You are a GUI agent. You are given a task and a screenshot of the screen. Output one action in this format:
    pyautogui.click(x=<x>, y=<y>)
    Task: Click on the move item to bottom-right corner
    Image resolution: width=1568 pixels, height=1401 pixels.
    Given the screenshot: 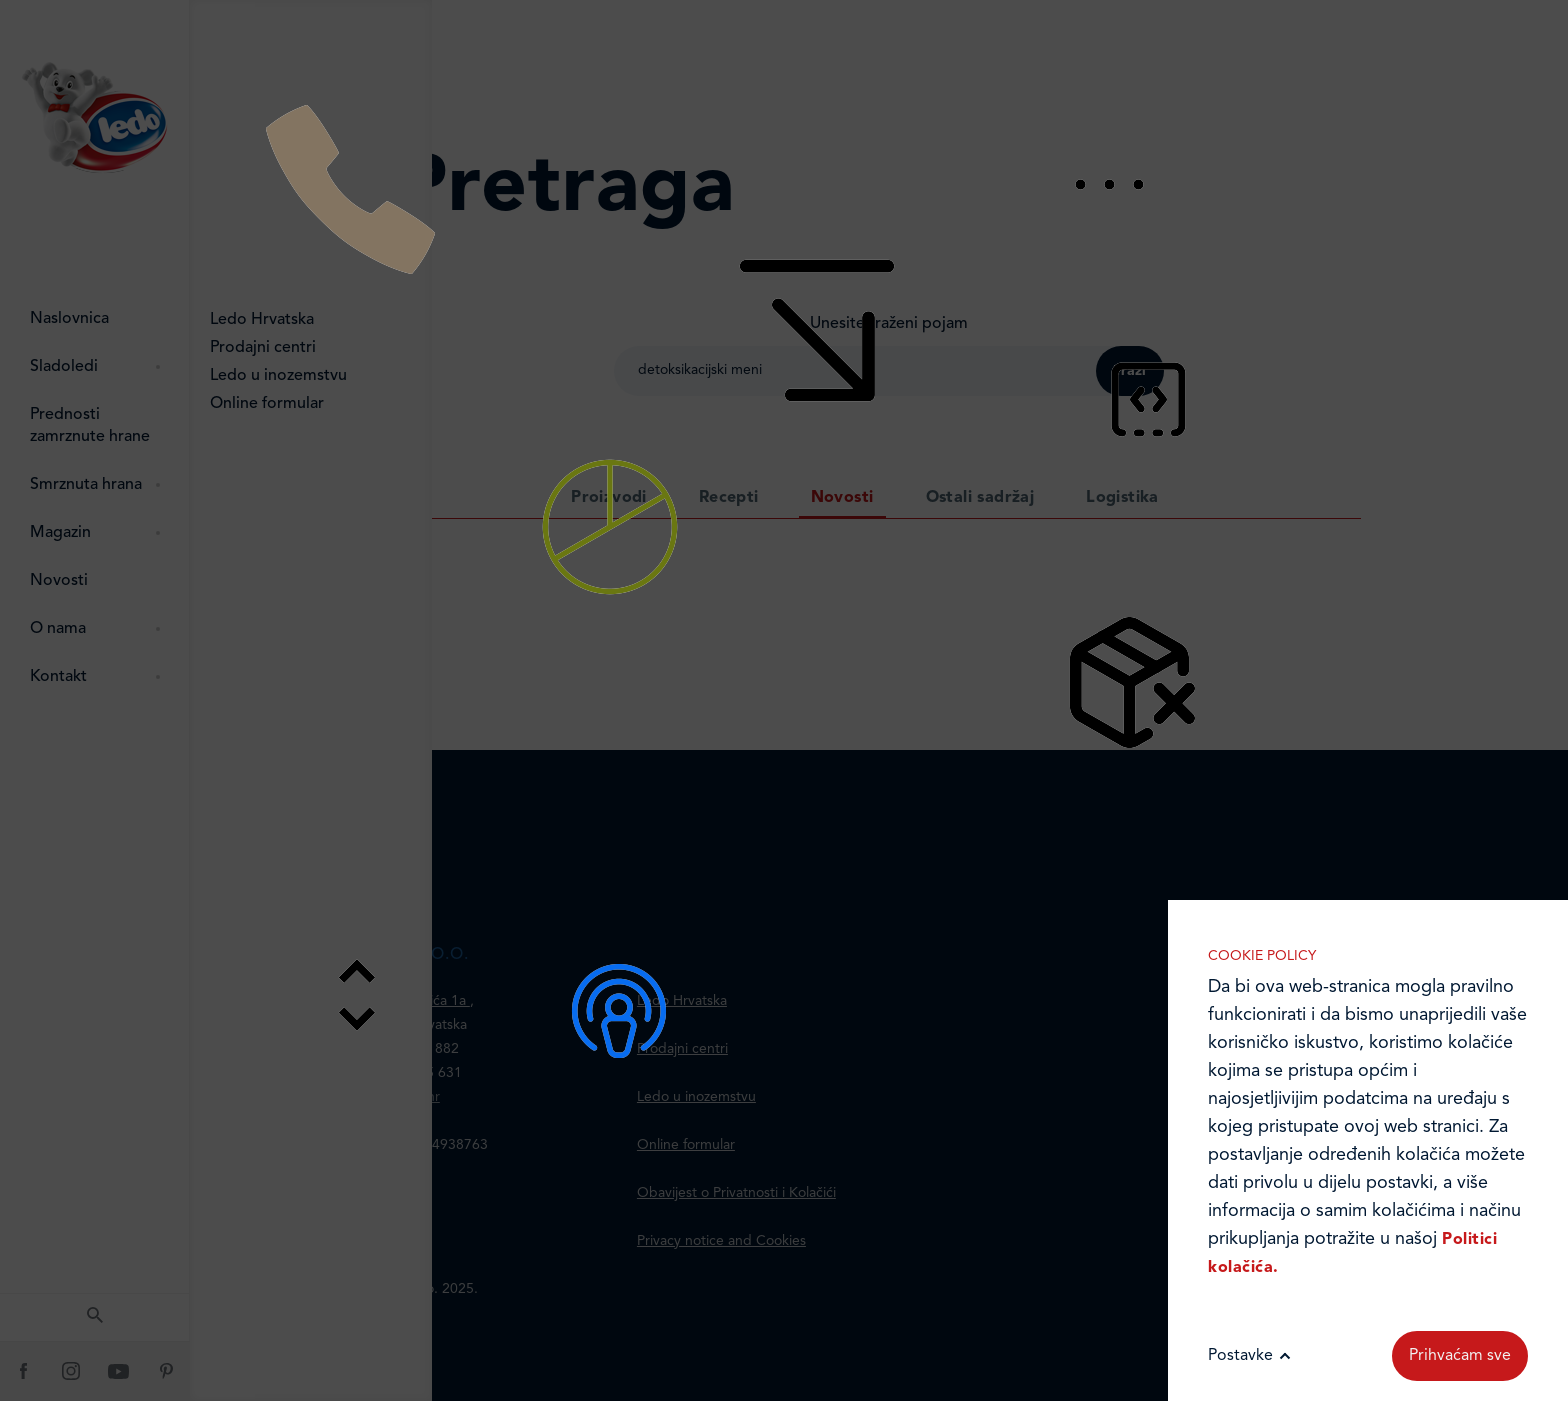 What is the action you would take?
    pyautogui.click(x=817, y=337)
    